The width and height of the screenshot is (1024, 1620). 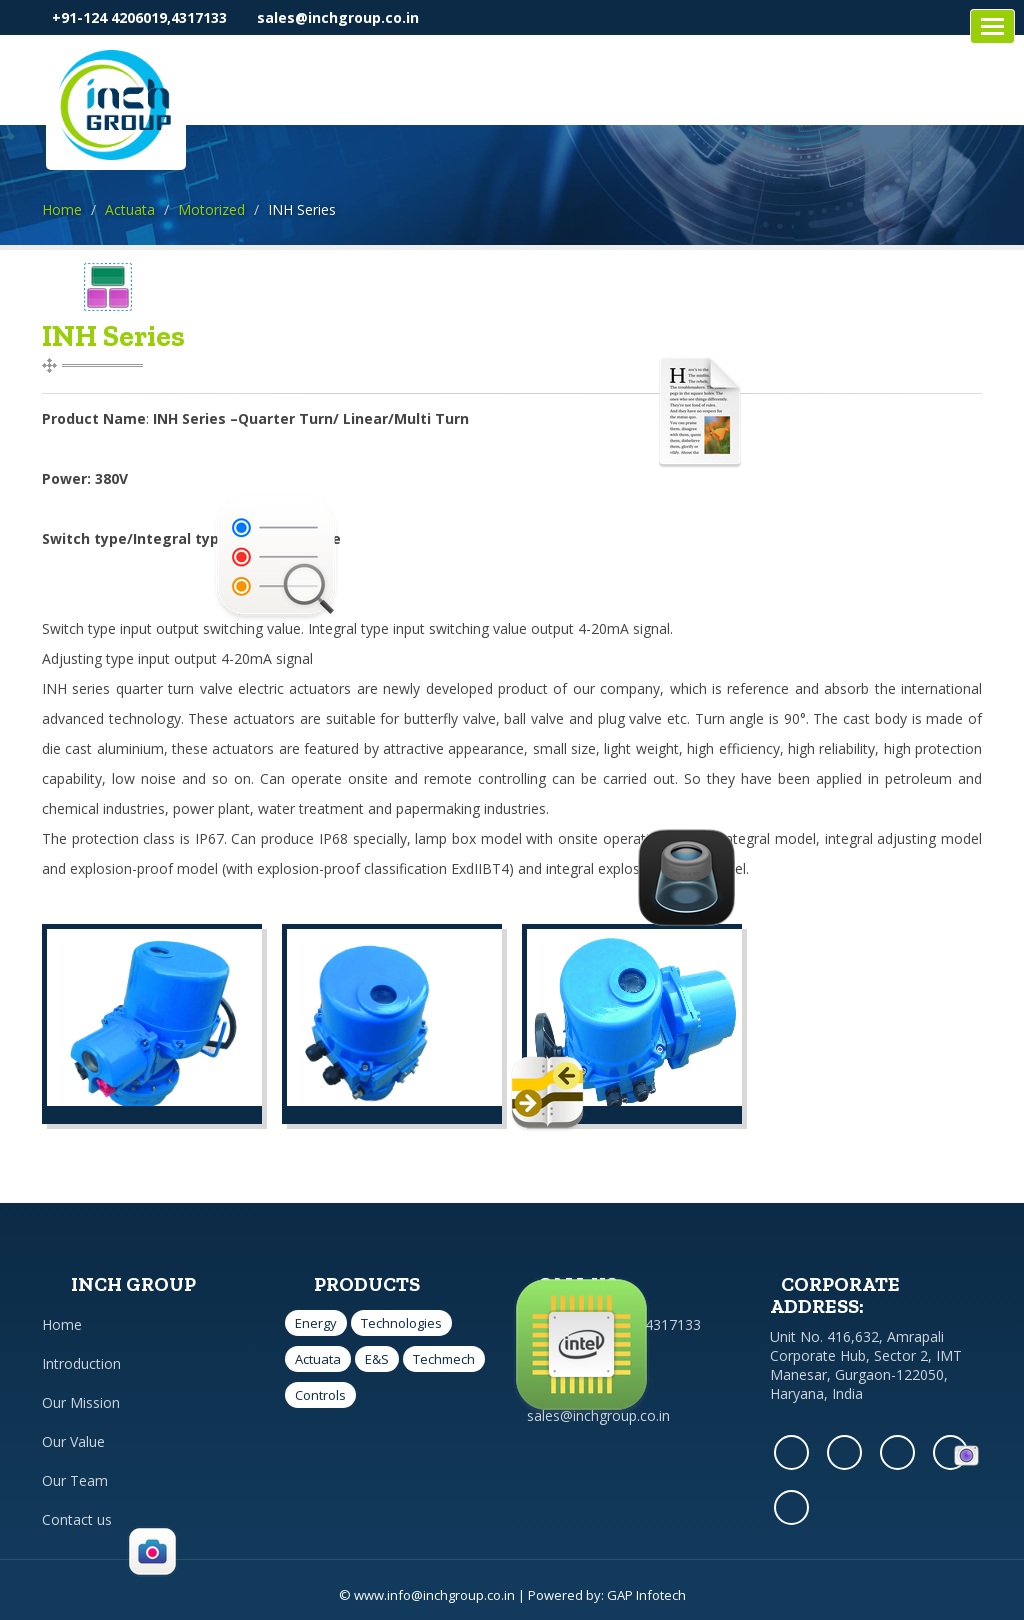 I want to click on open diffuse app for file comparison, so click(x=547, y=1092).